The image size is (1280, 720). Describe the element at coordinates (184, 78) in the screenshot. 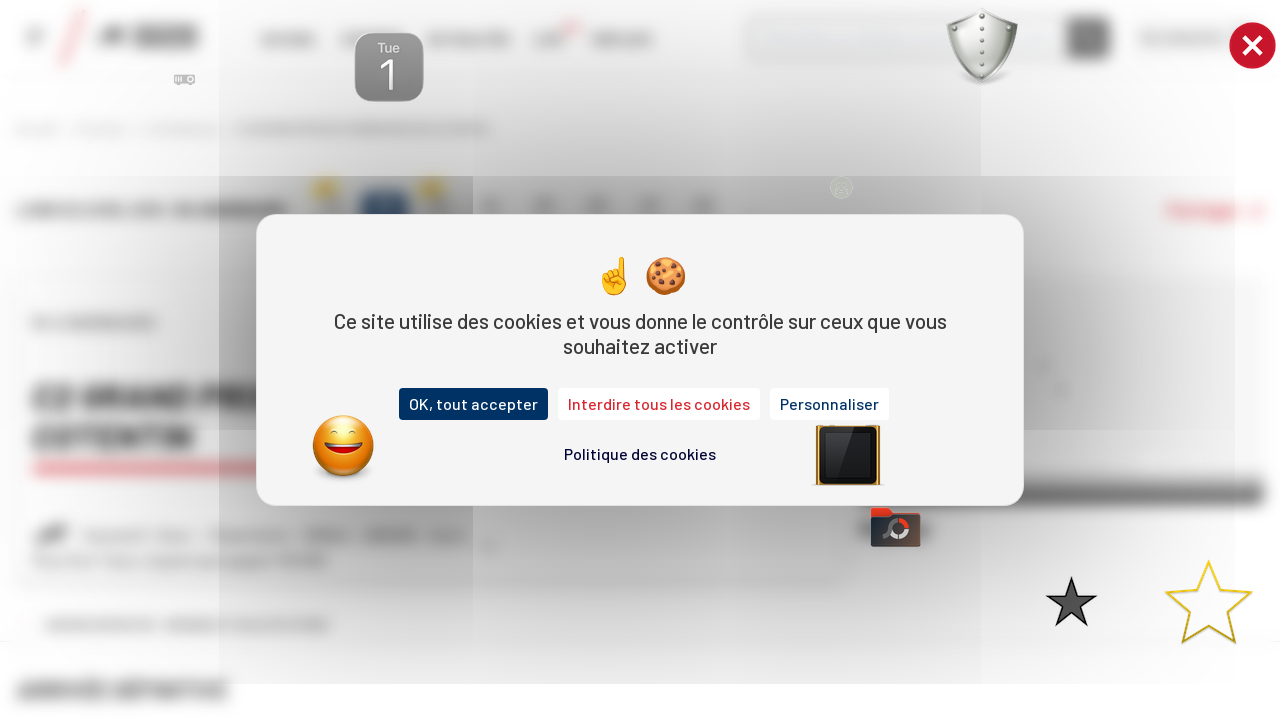

I see `connect to an external projector` at that location.